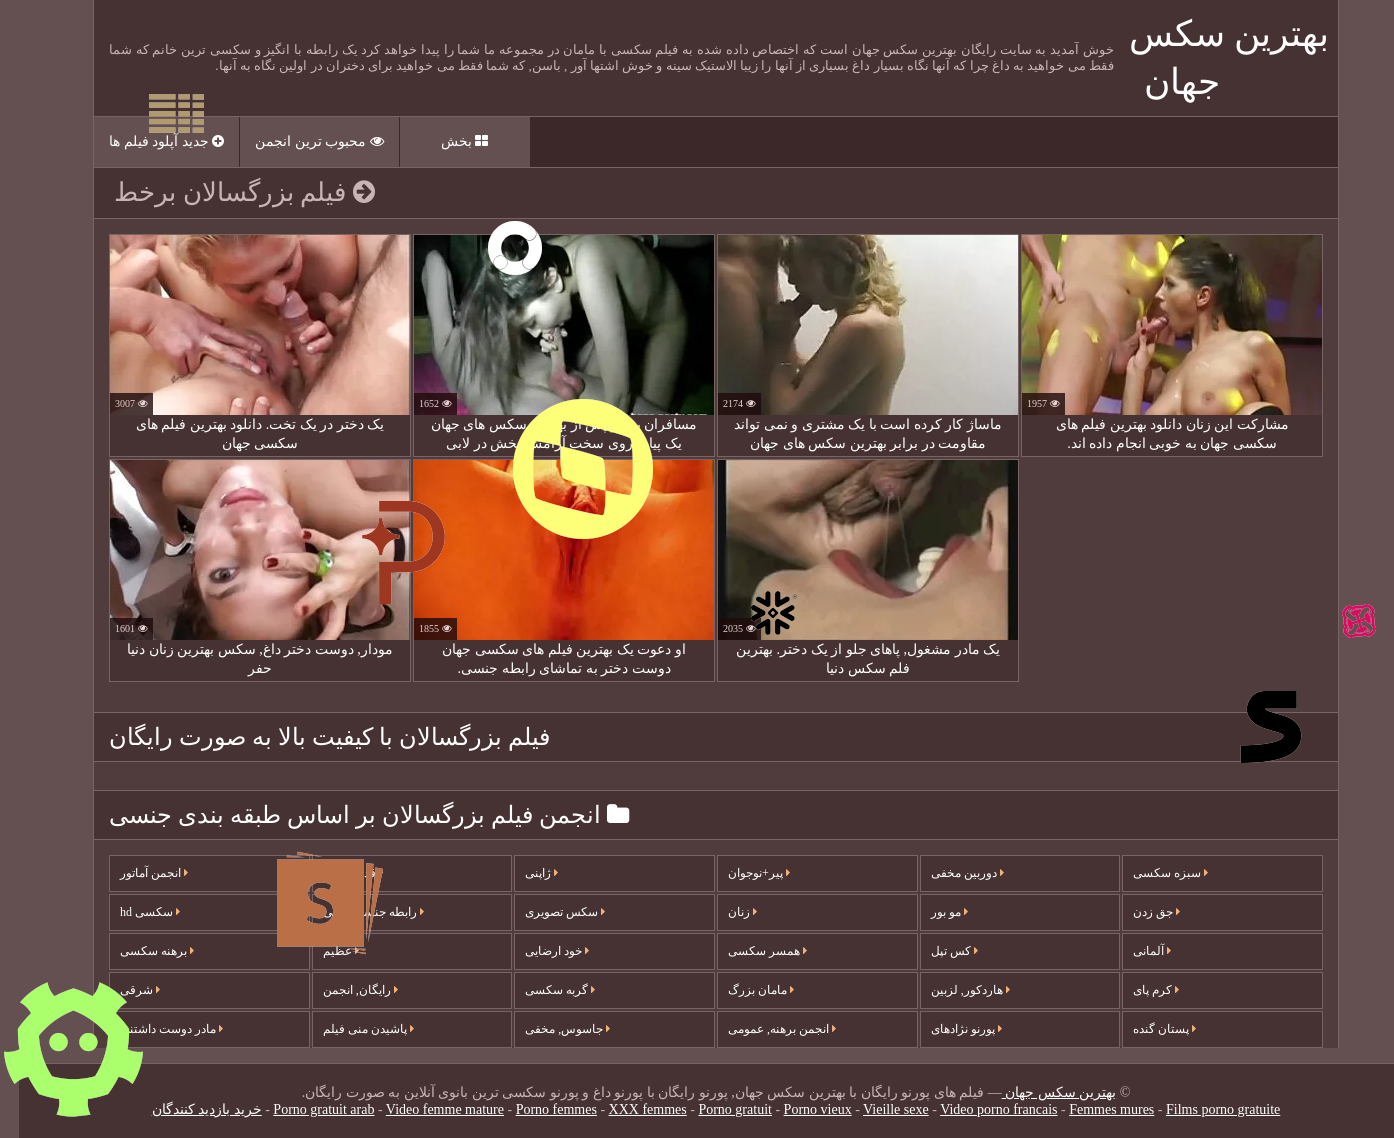 The height and width of the screenshot is (1138, 1394). What do you see at coordinates (774, 613) in the screenshot?
I see `snowflake data cloud platform logo` at bounding box center [774, 613].